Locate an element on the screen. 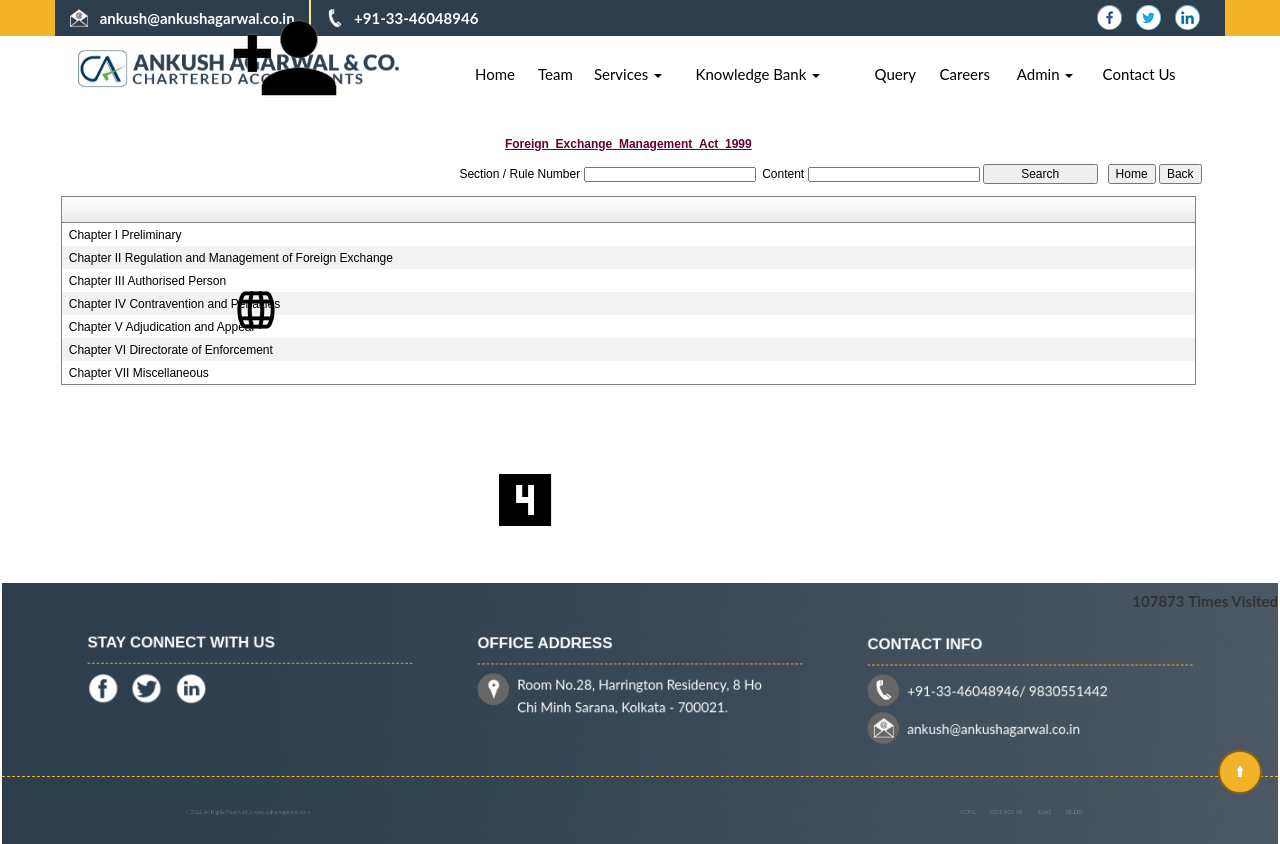  select filter or preset number 4 is located at coordinates (525, 500).